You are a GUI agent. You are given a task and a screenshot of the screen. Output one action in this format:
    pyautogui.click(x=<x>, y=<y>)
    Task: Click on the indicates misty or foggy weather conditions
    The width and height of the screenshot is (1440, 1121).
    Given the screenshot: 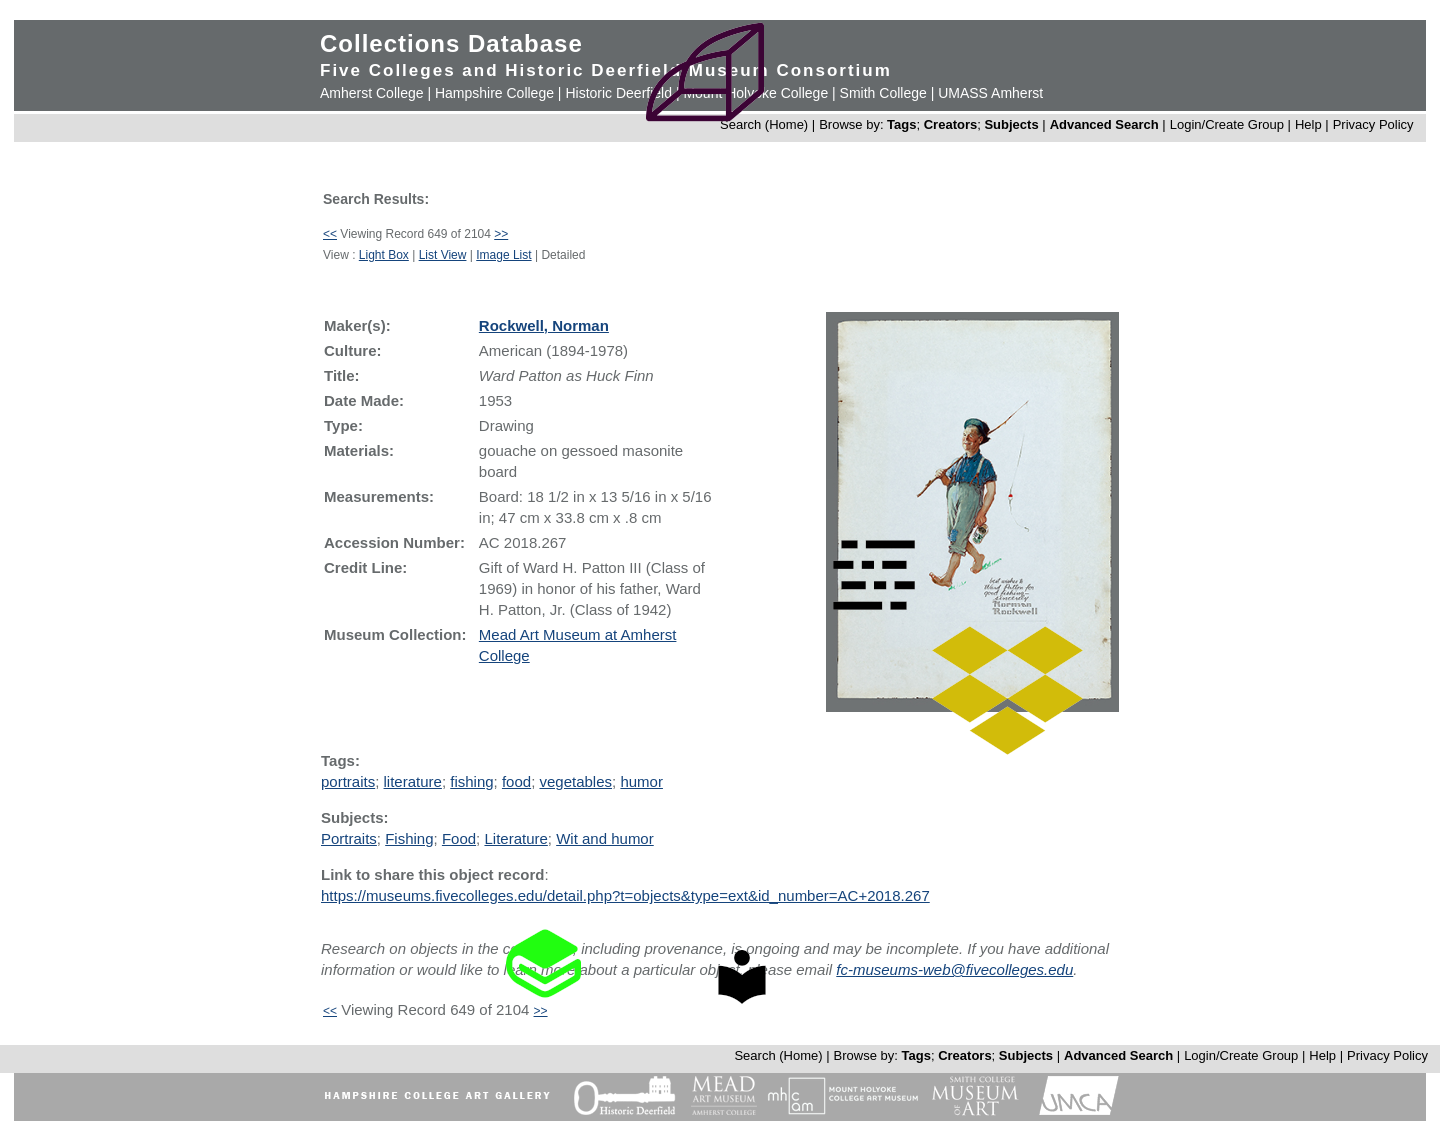 What is the action you would take?
    pyautogui.click(x=874, y=573)
    